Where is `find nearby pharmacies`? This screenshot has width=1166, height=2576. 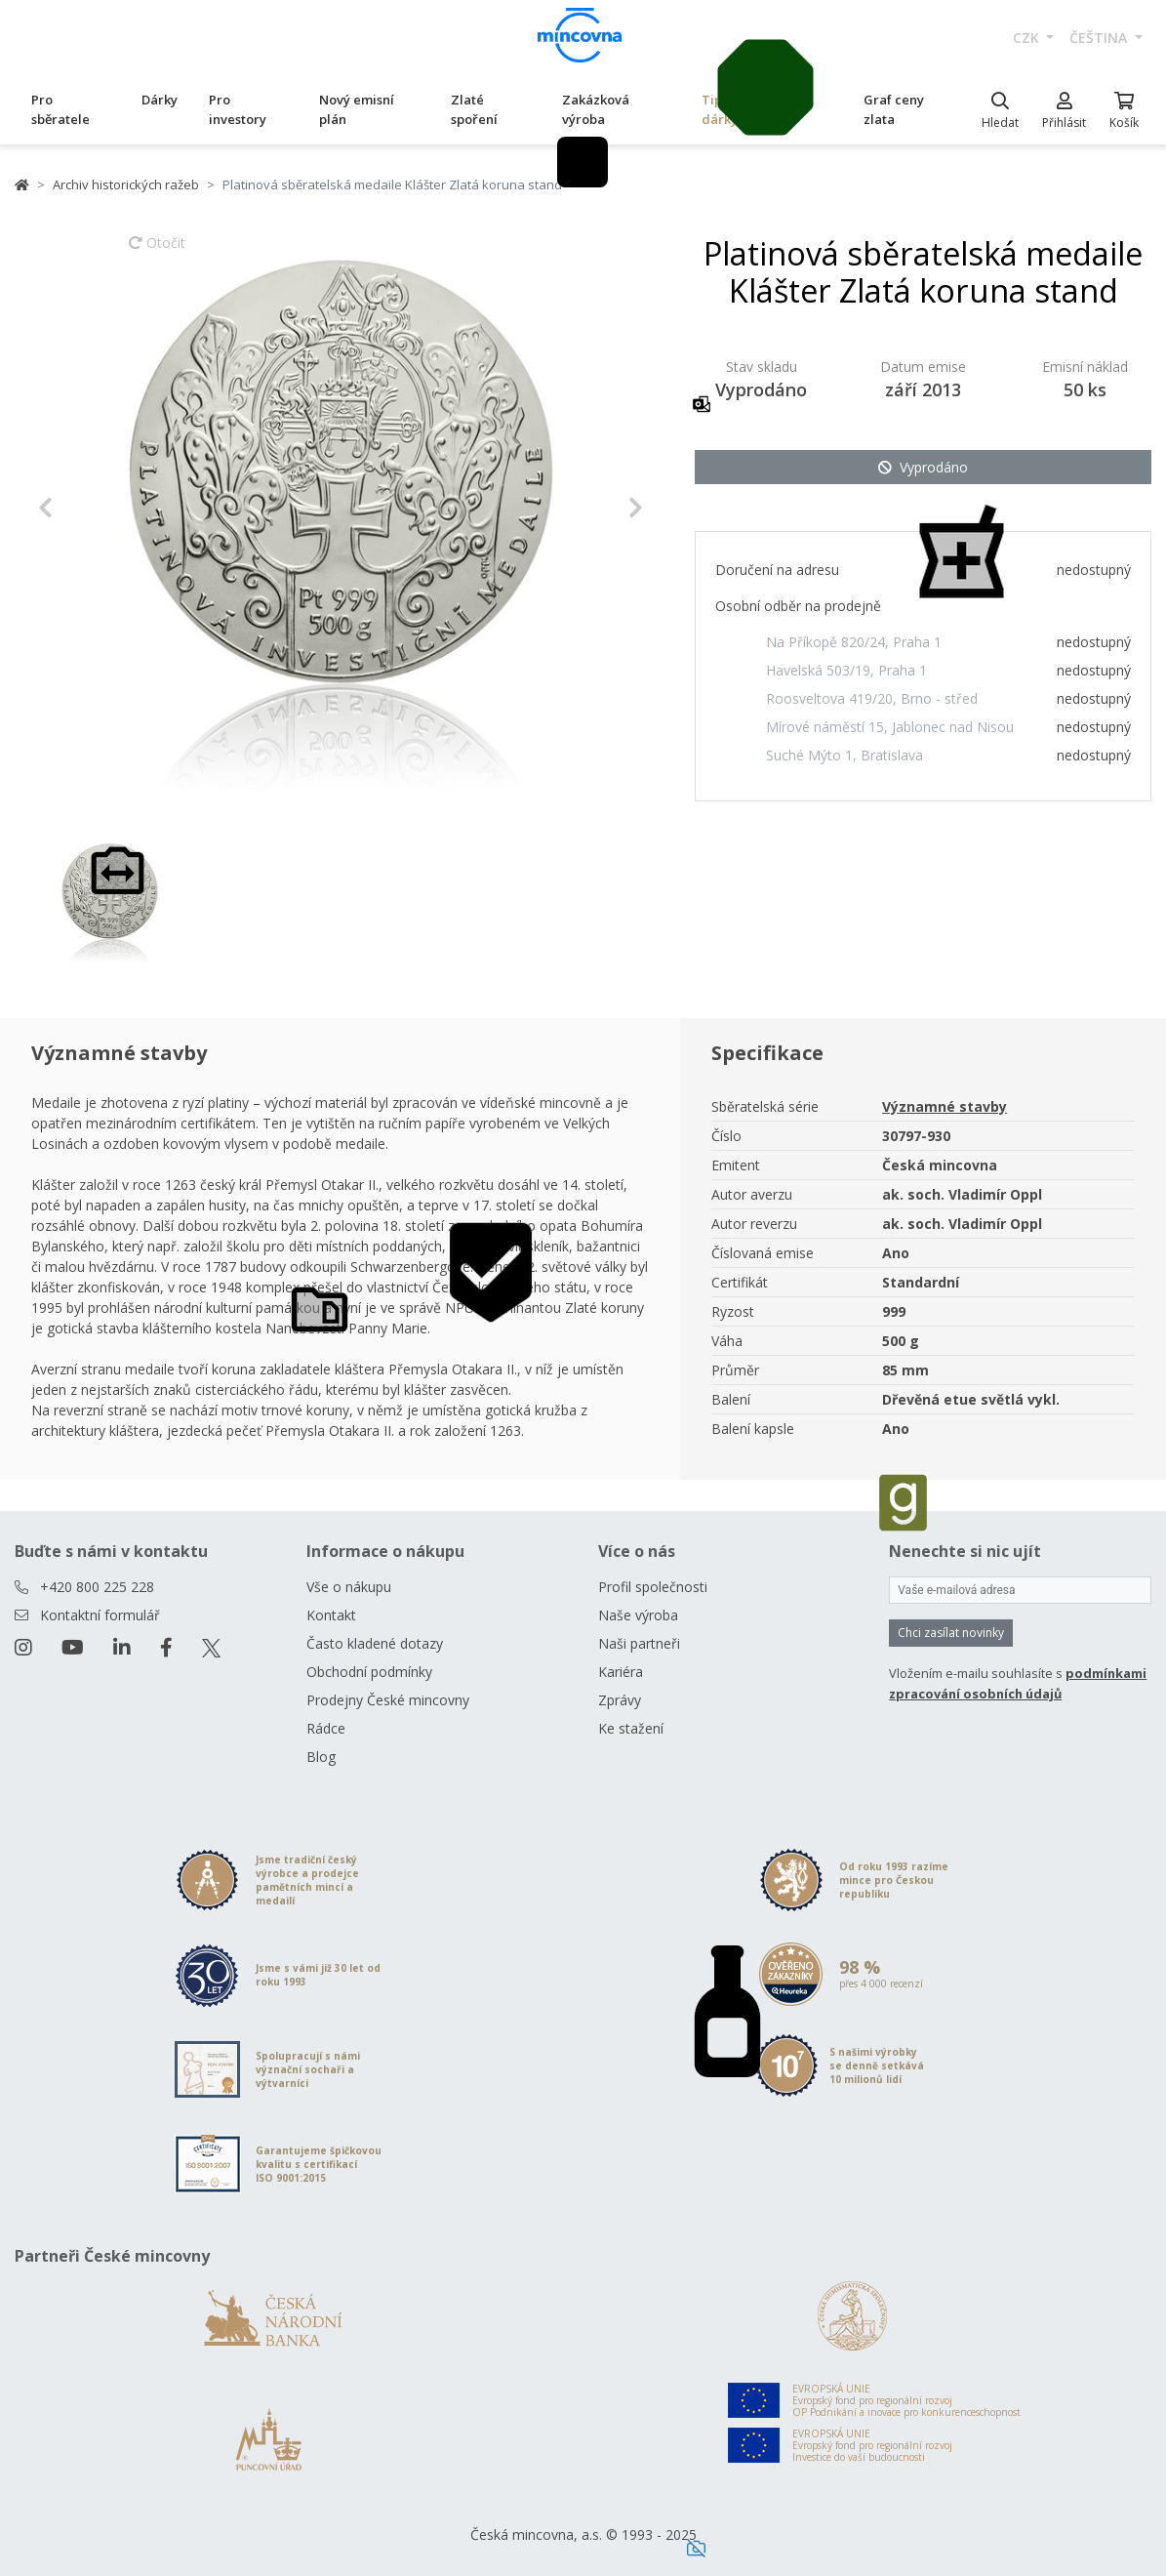
find nearby pharmacies is located at coordinates (961, 555).